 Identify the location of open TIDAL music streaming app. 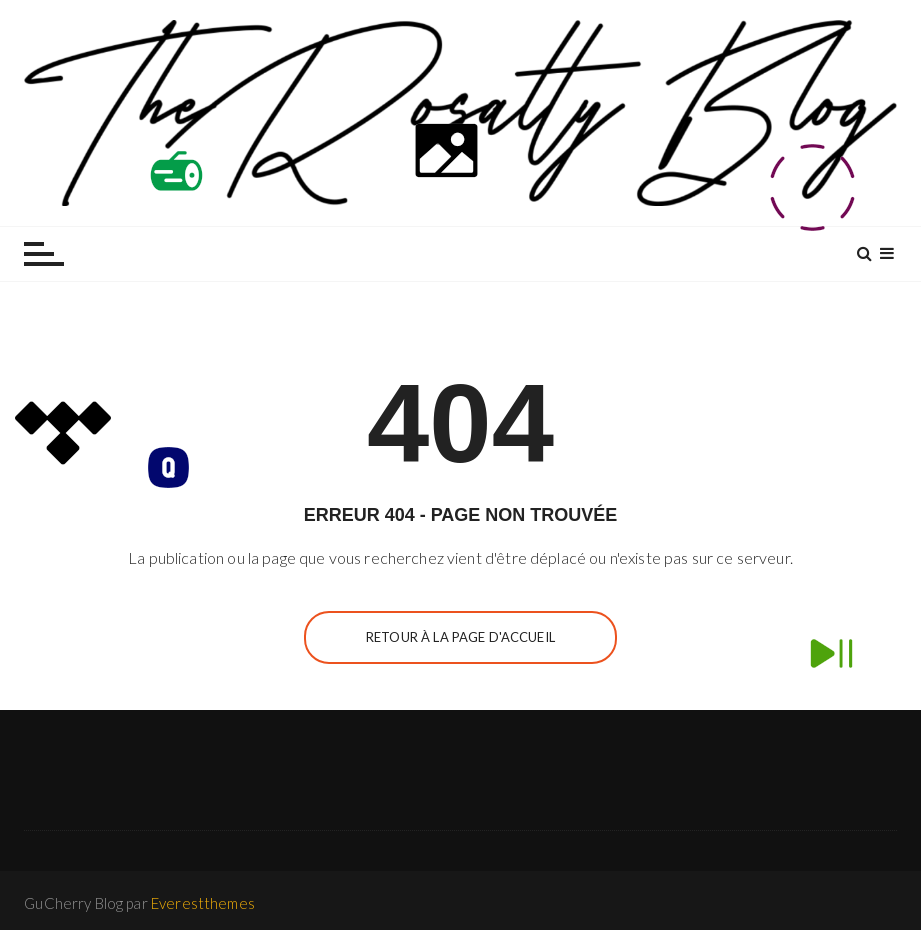
(63, 430).